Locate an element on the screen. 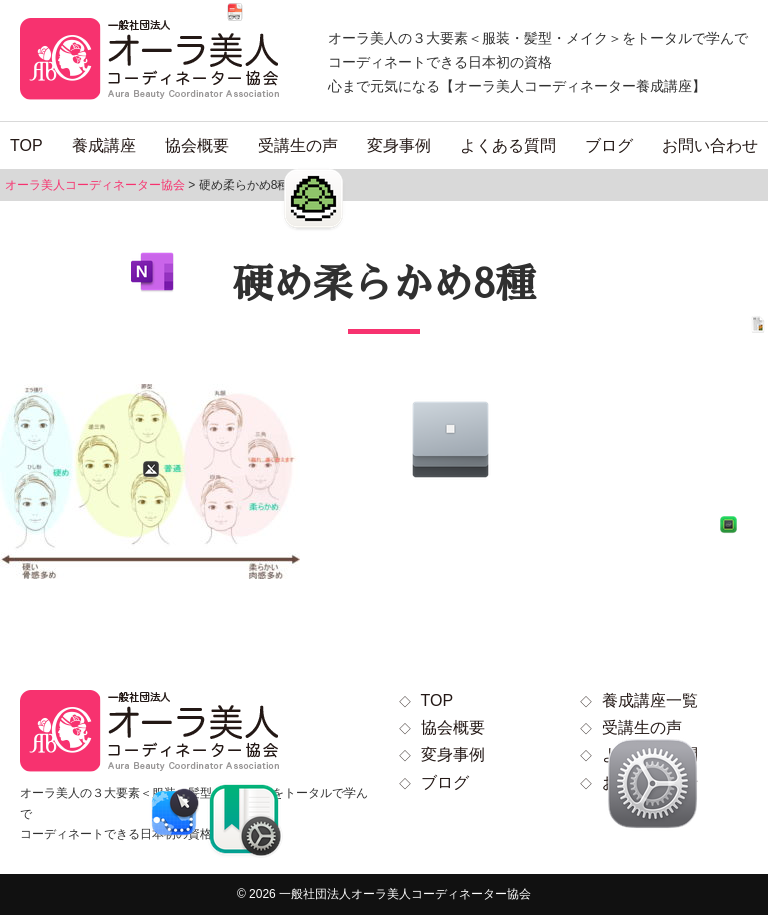  open the papers app for reading articles is located at coordinates (235, 12).